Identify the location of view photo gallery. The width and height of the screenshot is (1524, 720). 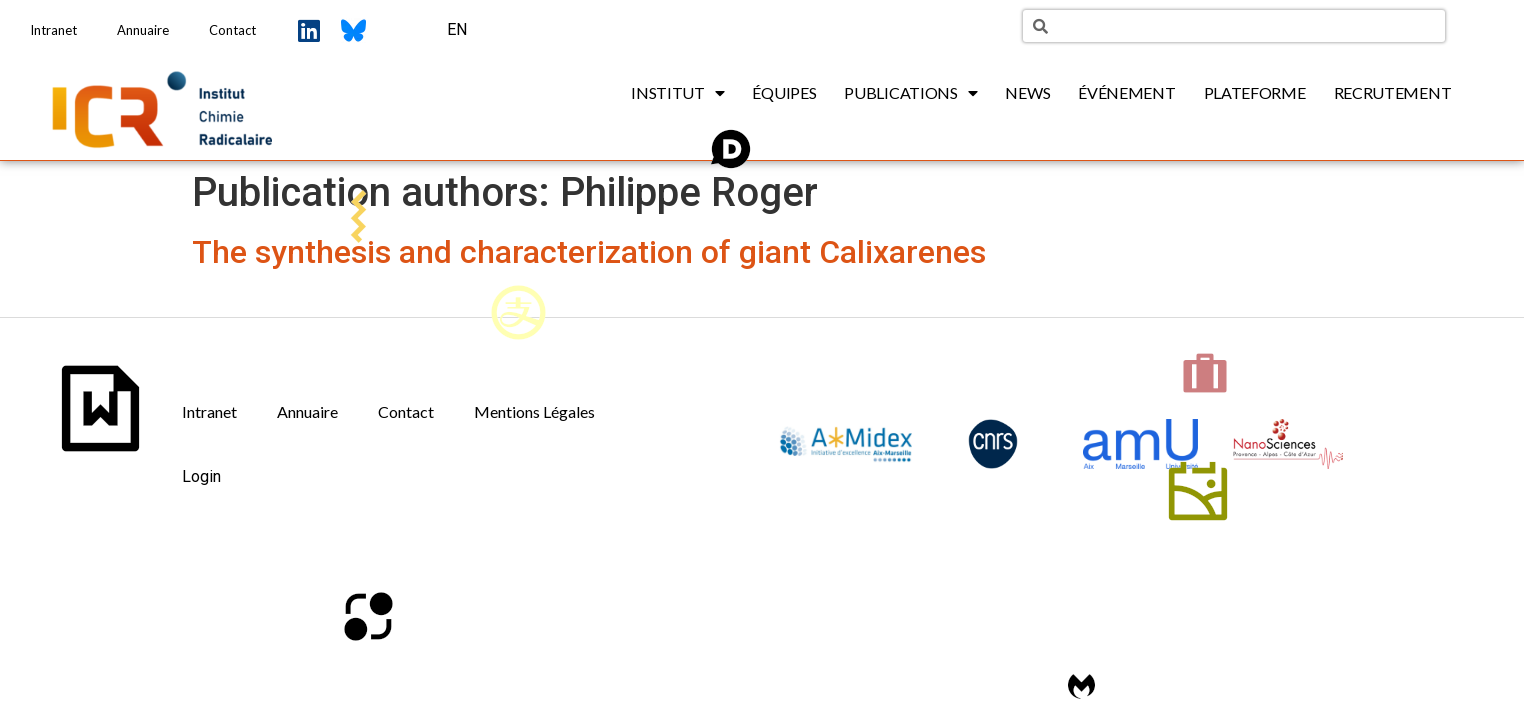
(1198, 494).